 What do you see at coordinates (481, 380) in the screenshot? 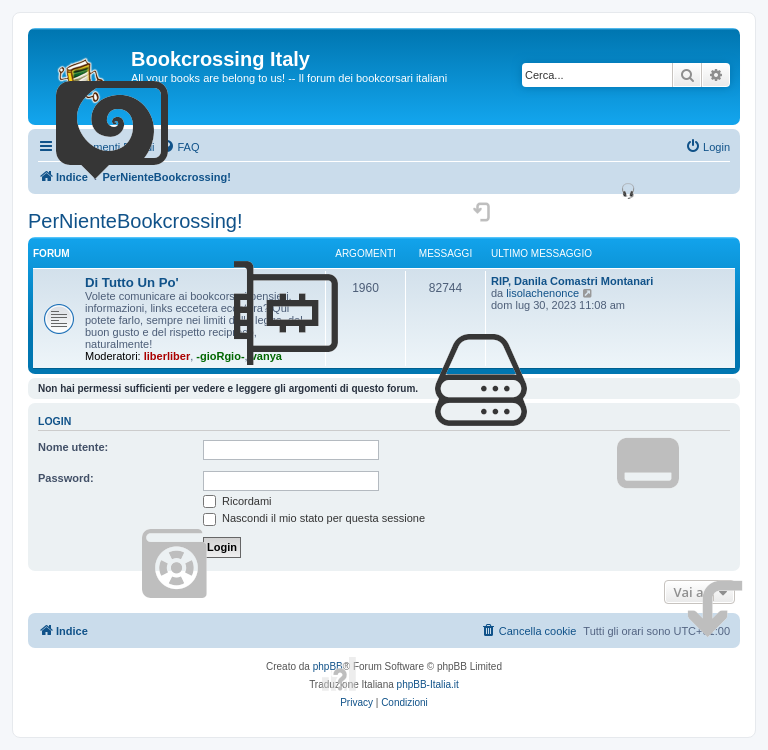
I see `access connected storage drives` at bounding box center [481, 380].